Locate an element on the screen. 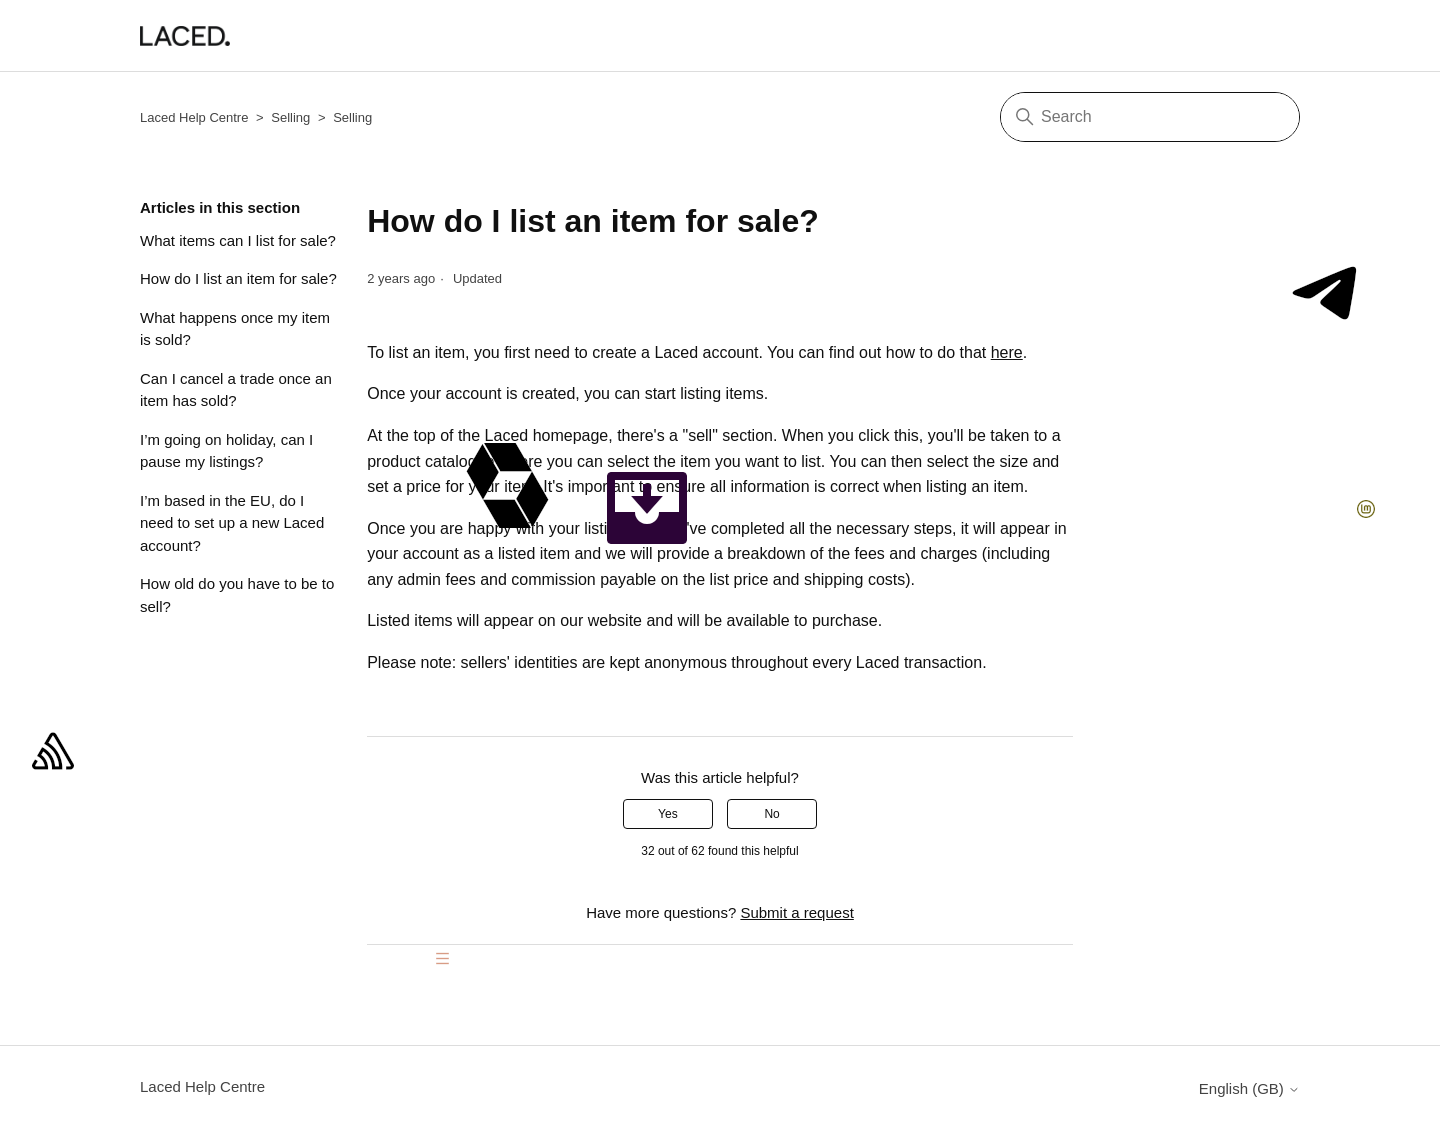  Linux Mint operating system logo is located at coordinates (1366, 509).